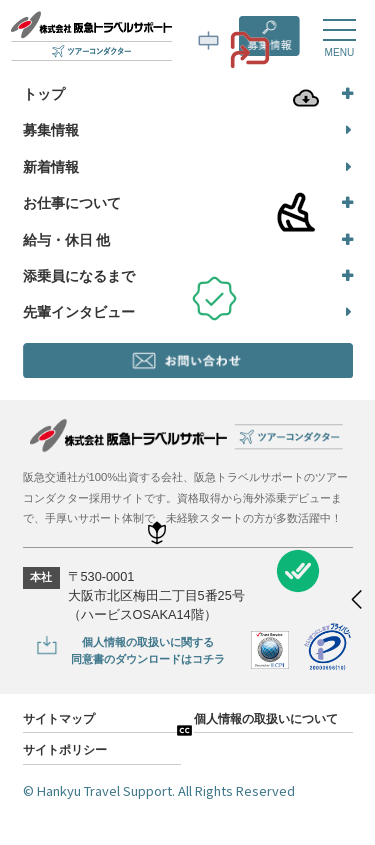  What do you see at coordinates (157, 533) in the screenshot?
I see `access garden or plant-related features` at bounding box center [157, 533].